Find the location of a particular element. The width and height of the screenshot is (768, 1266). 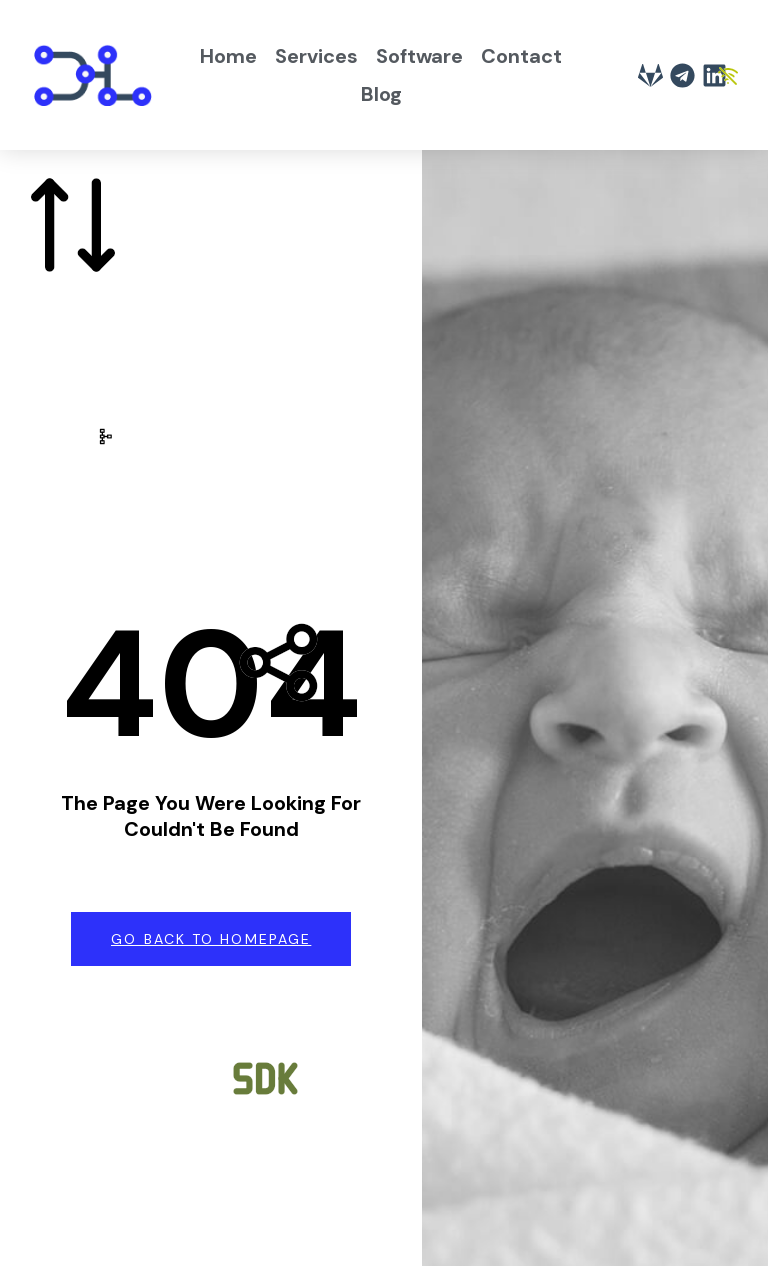

wifi is disabled or unavailable is located at coordinates (728, 76).